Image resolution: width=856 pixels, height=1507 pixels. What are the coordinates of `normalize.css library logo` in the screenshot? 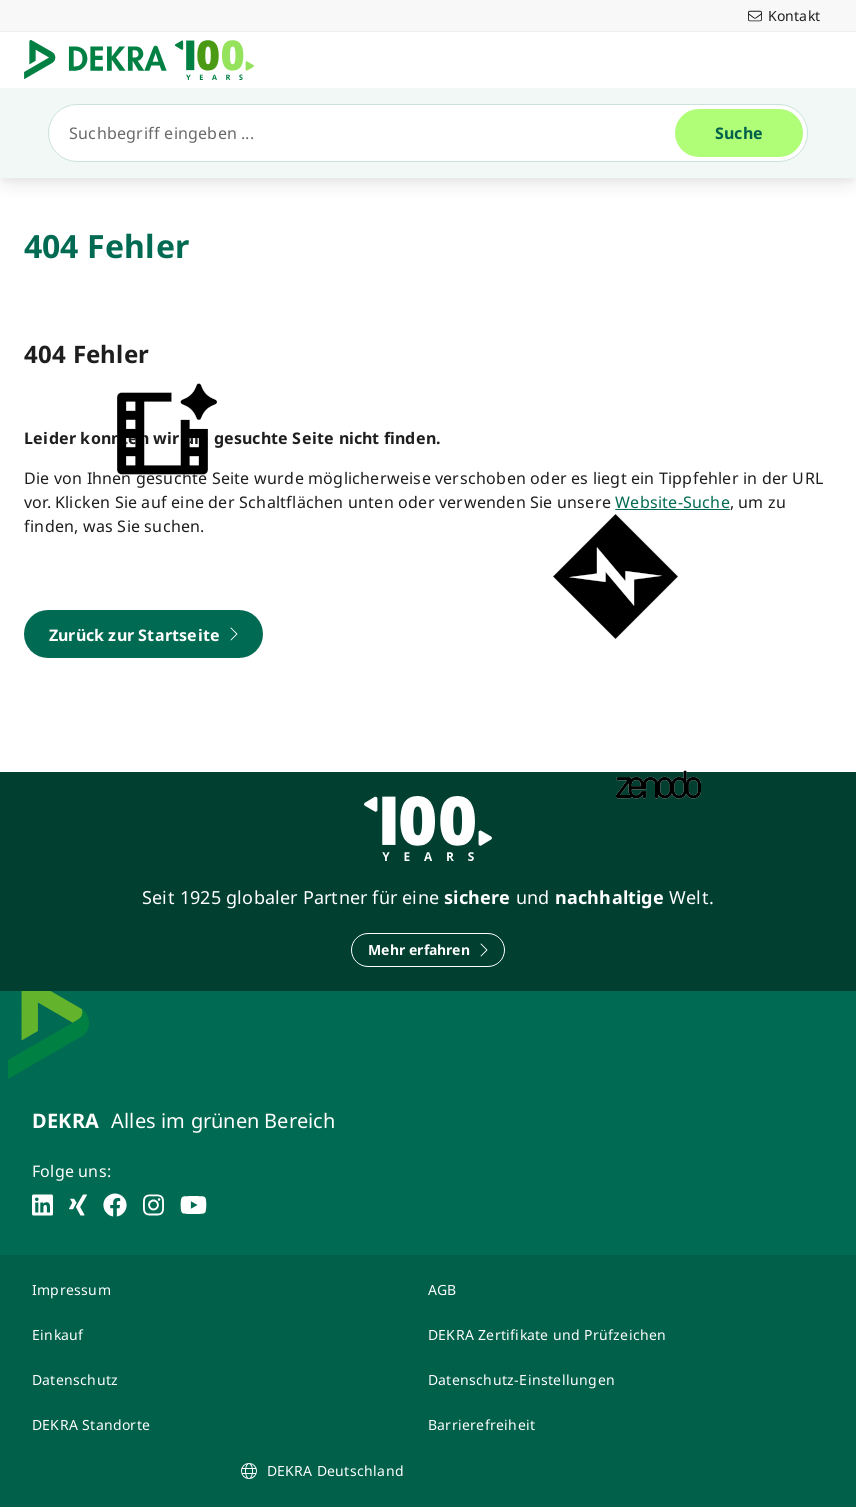 It's located at (615, 576).